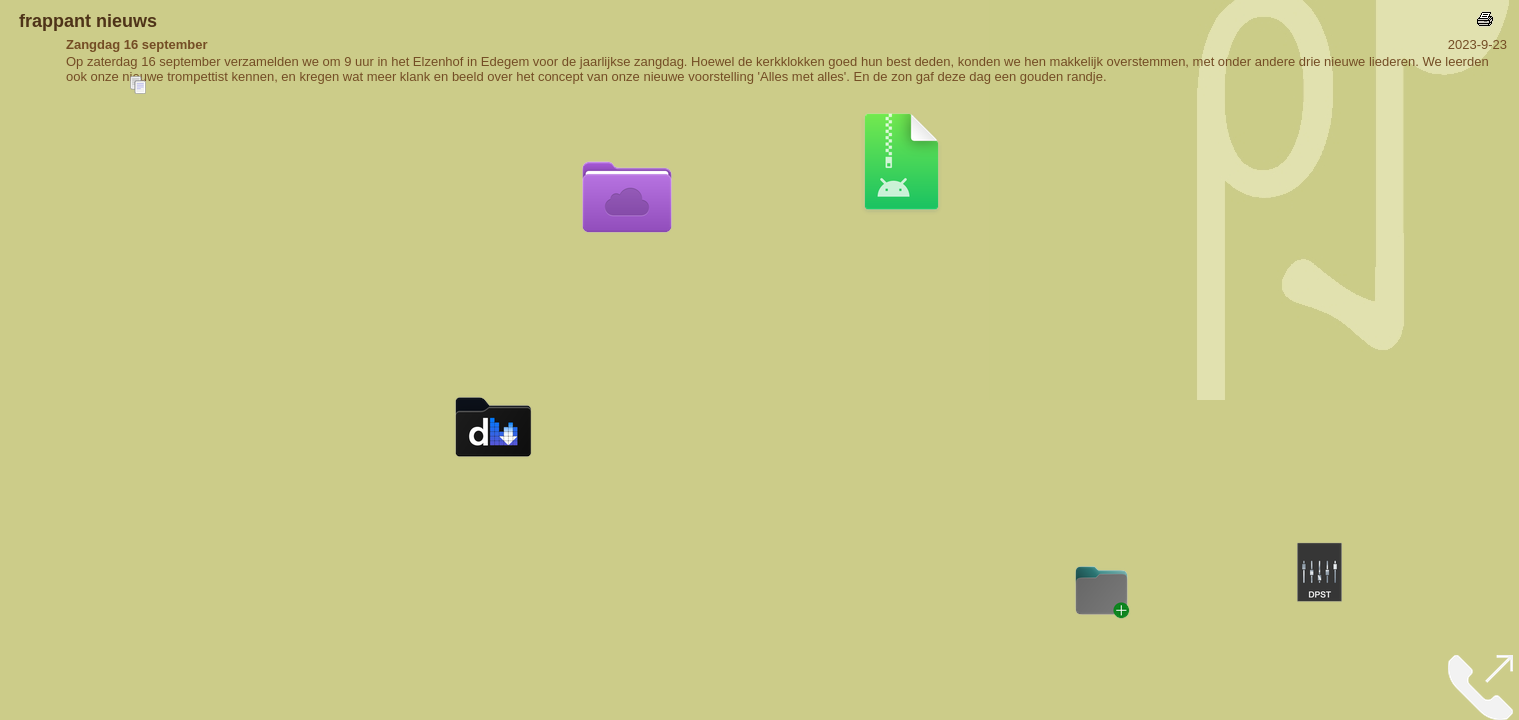  I want to click on copy selected content to clipboard, so click(138, 85).